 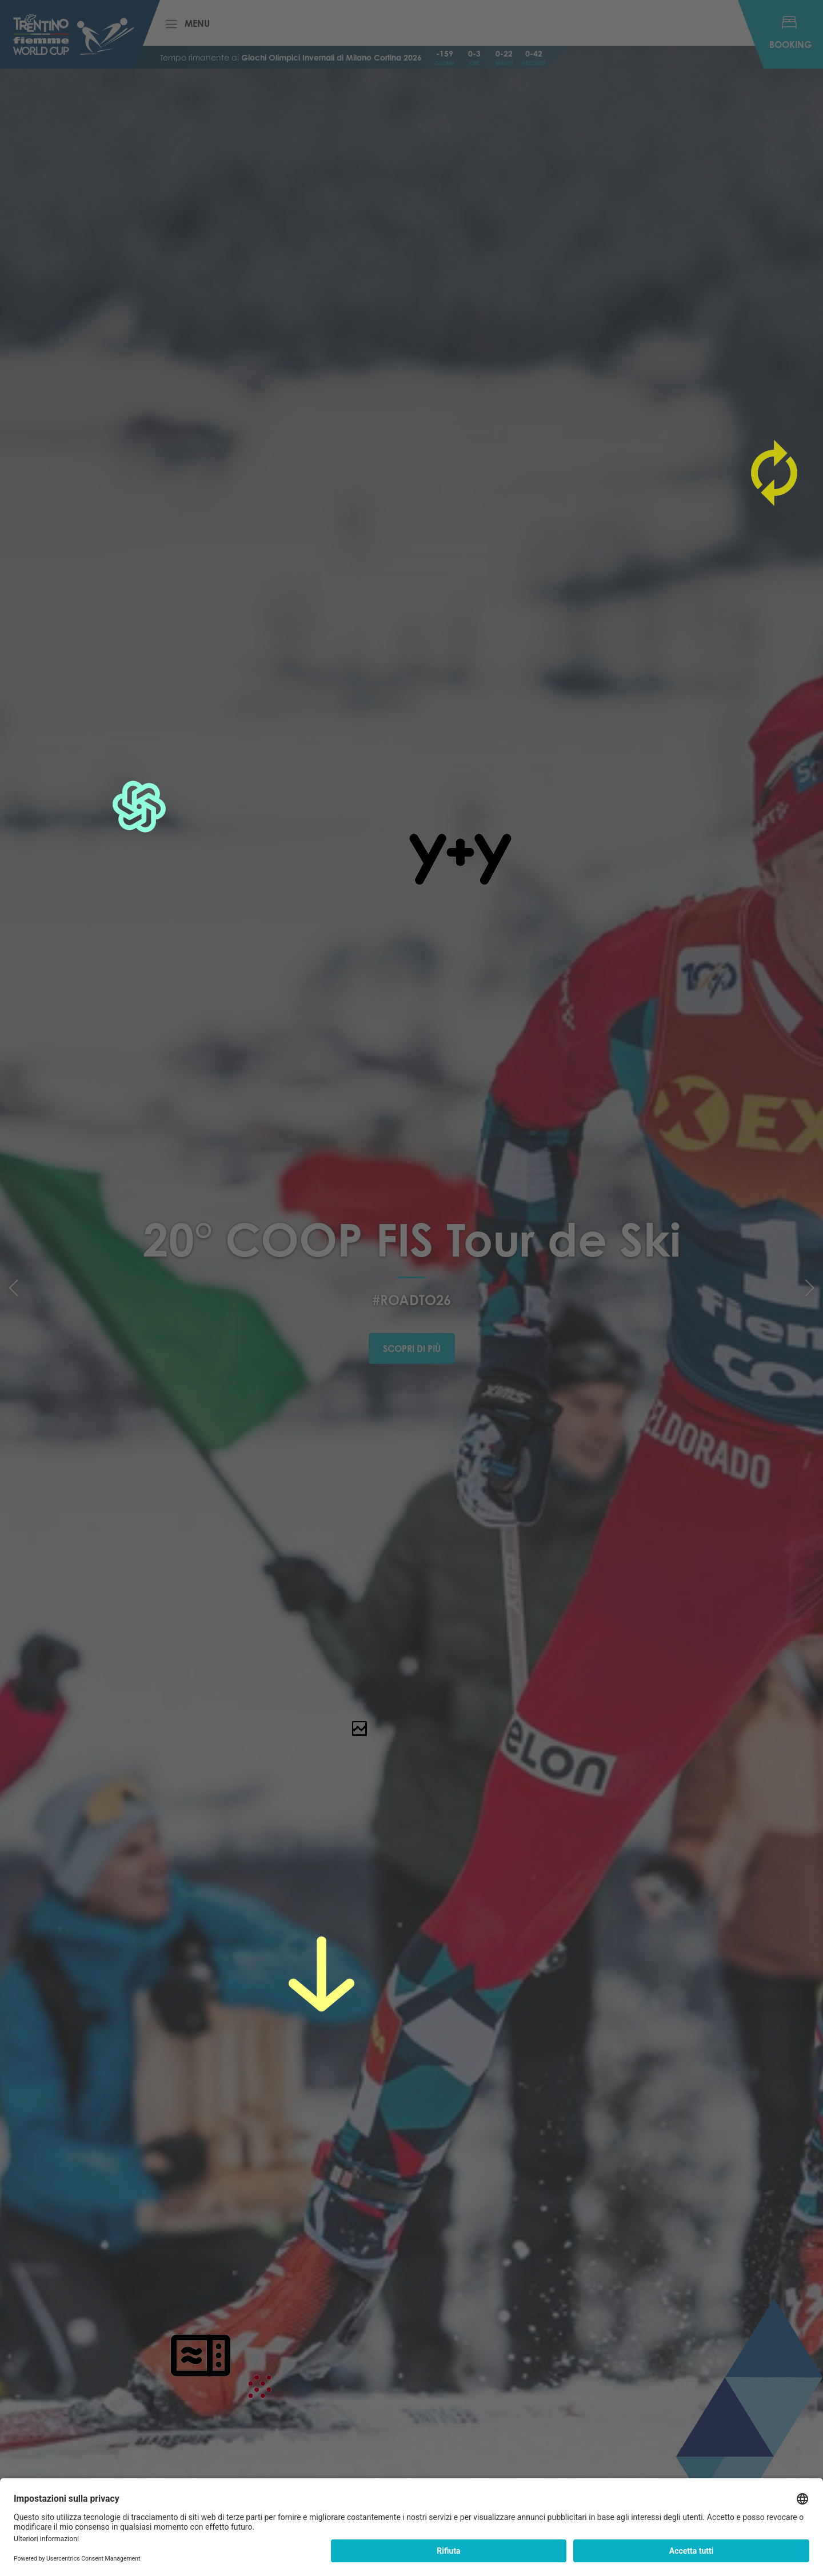 I want to click on mathematical expression or formula input, so click(x=460, y=852).